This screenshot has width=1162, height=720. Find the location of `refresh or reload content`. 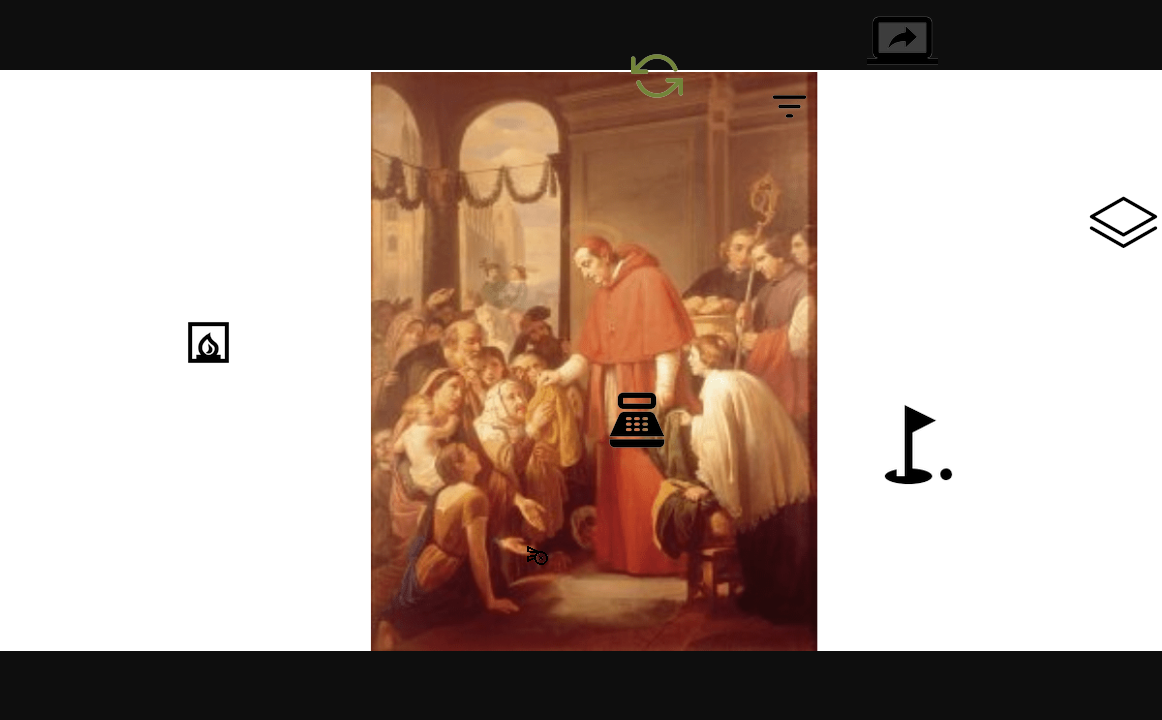

refresh or reload content is located at coordinates (657, 76).